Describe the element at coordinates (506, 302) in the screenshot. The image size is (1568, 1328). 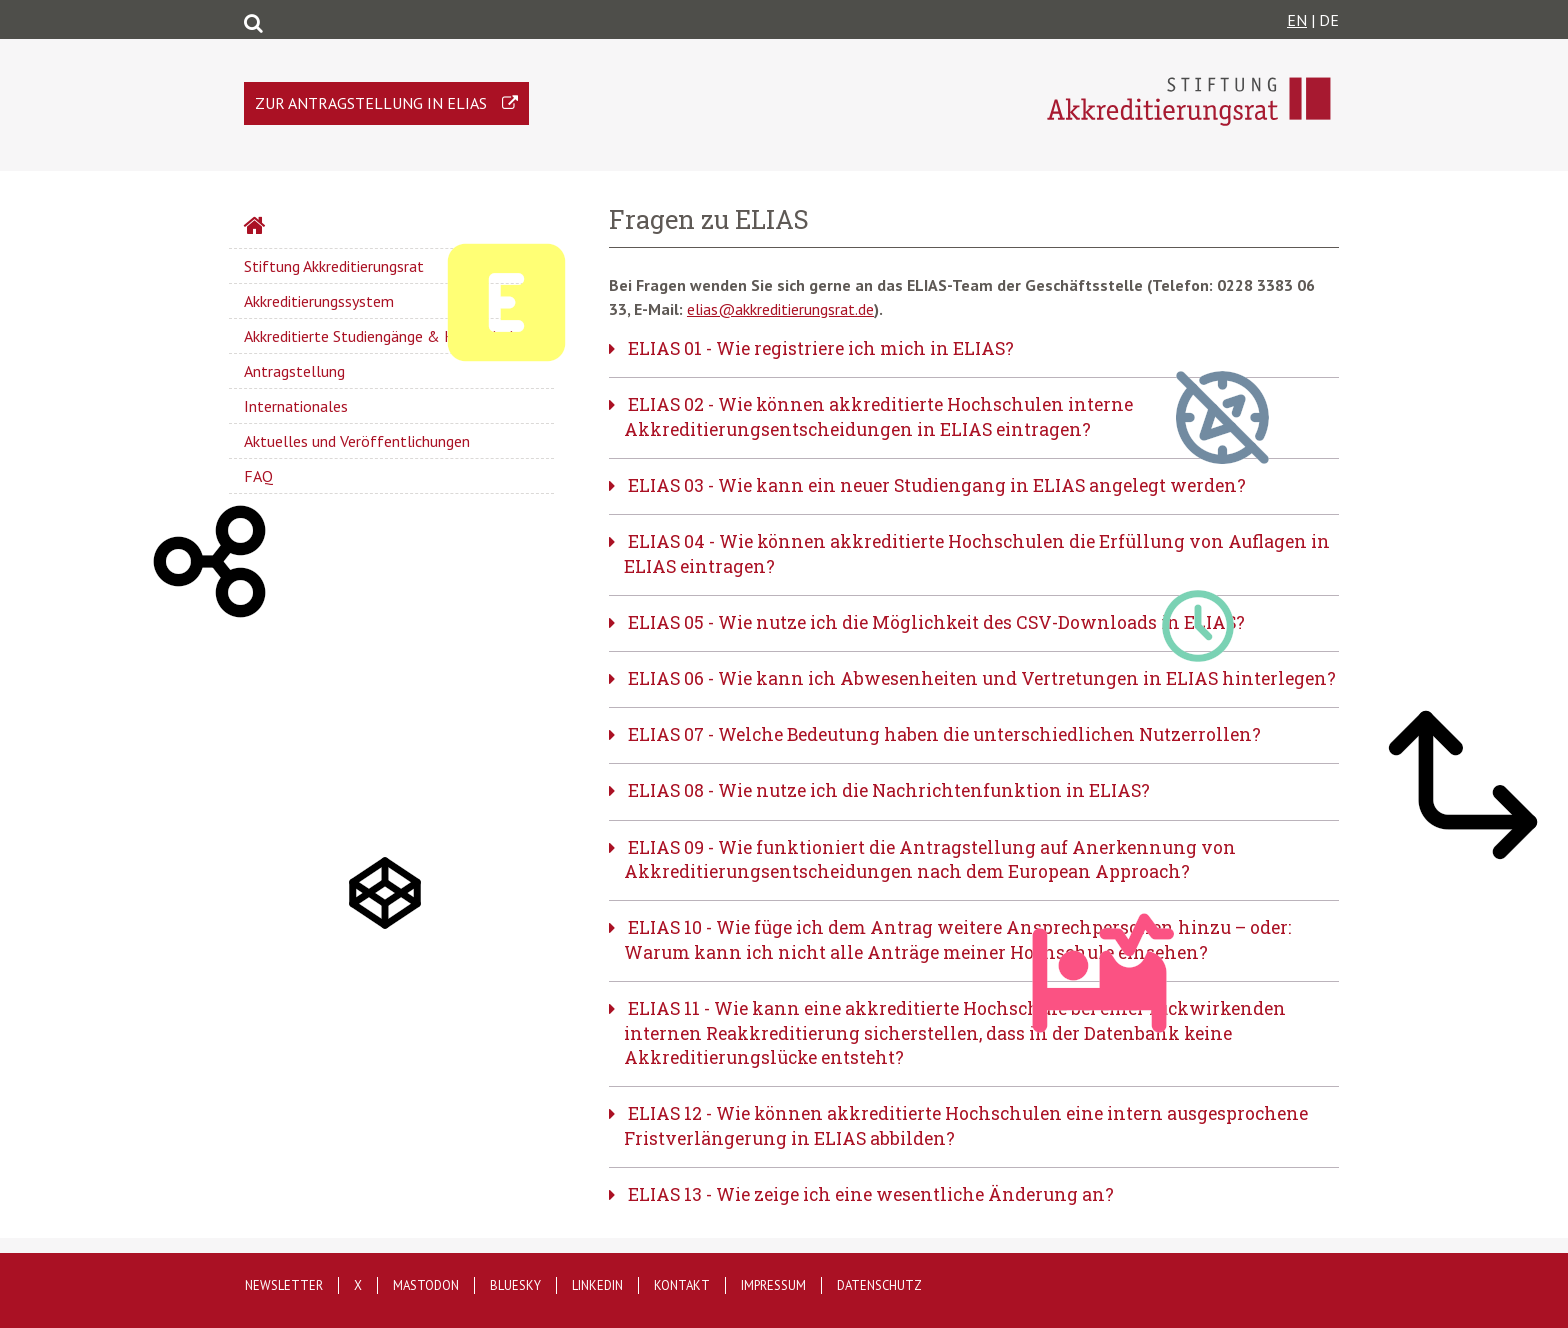
I see `indicates an "E" rating or classification` at that location.